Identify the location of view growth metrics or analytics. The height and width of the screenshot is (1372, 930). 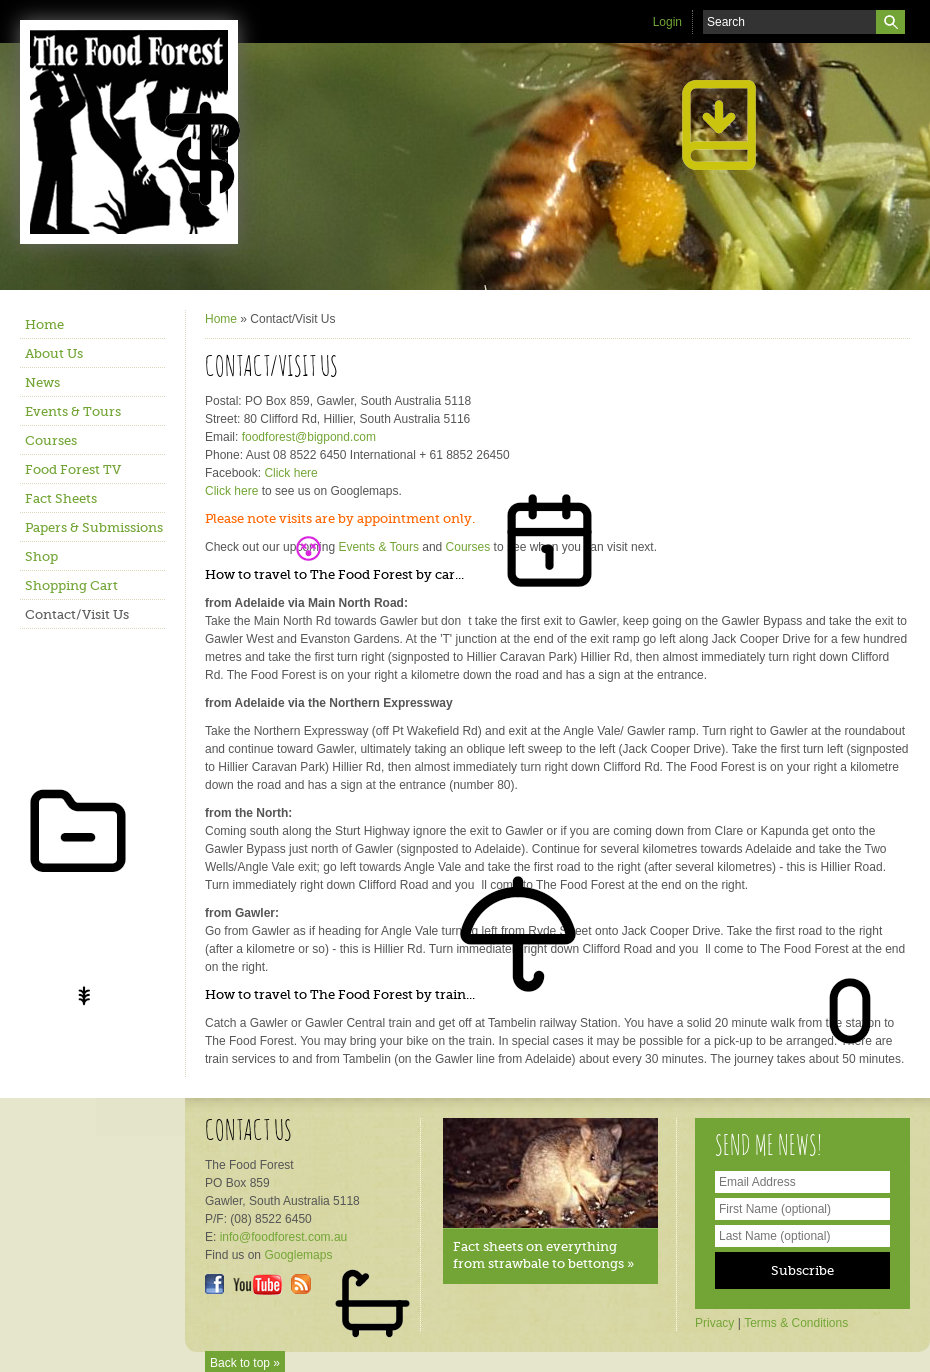
(84, 996).